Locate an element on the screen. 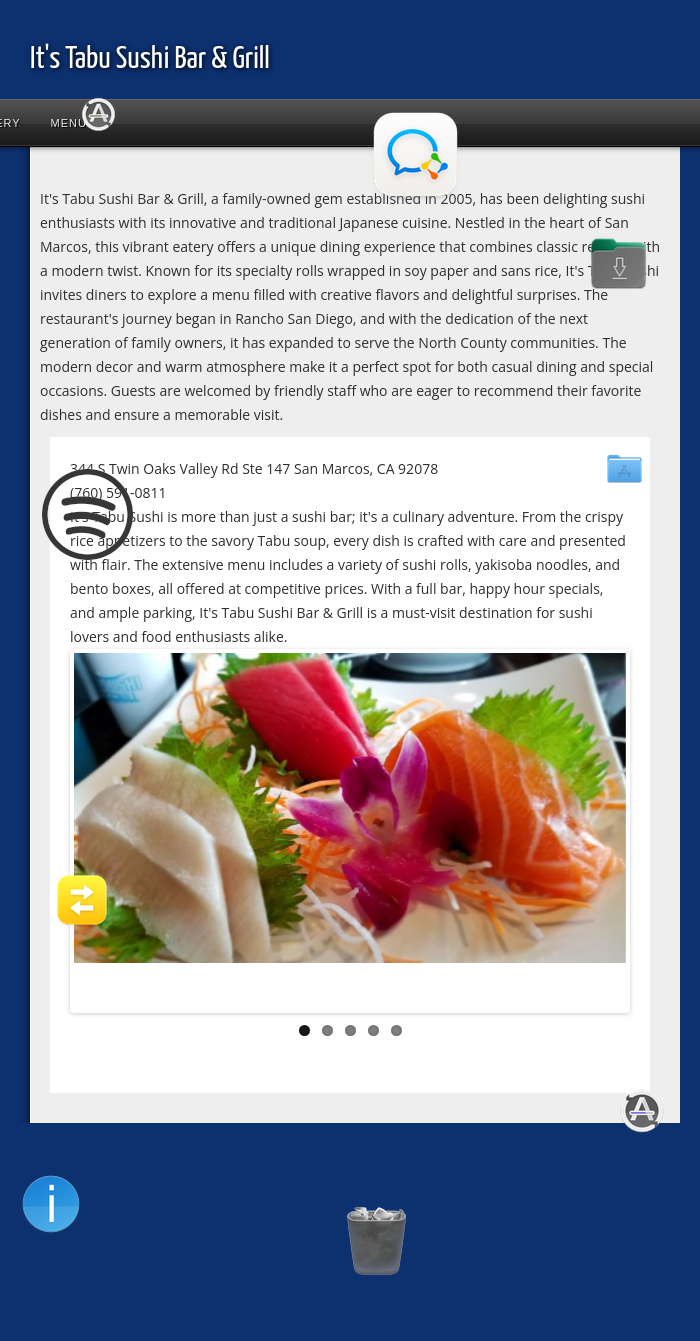 Image resolution: width=700 pixels, height=1341 pixels. open your downloads folder is located at coordinates (618, 263).